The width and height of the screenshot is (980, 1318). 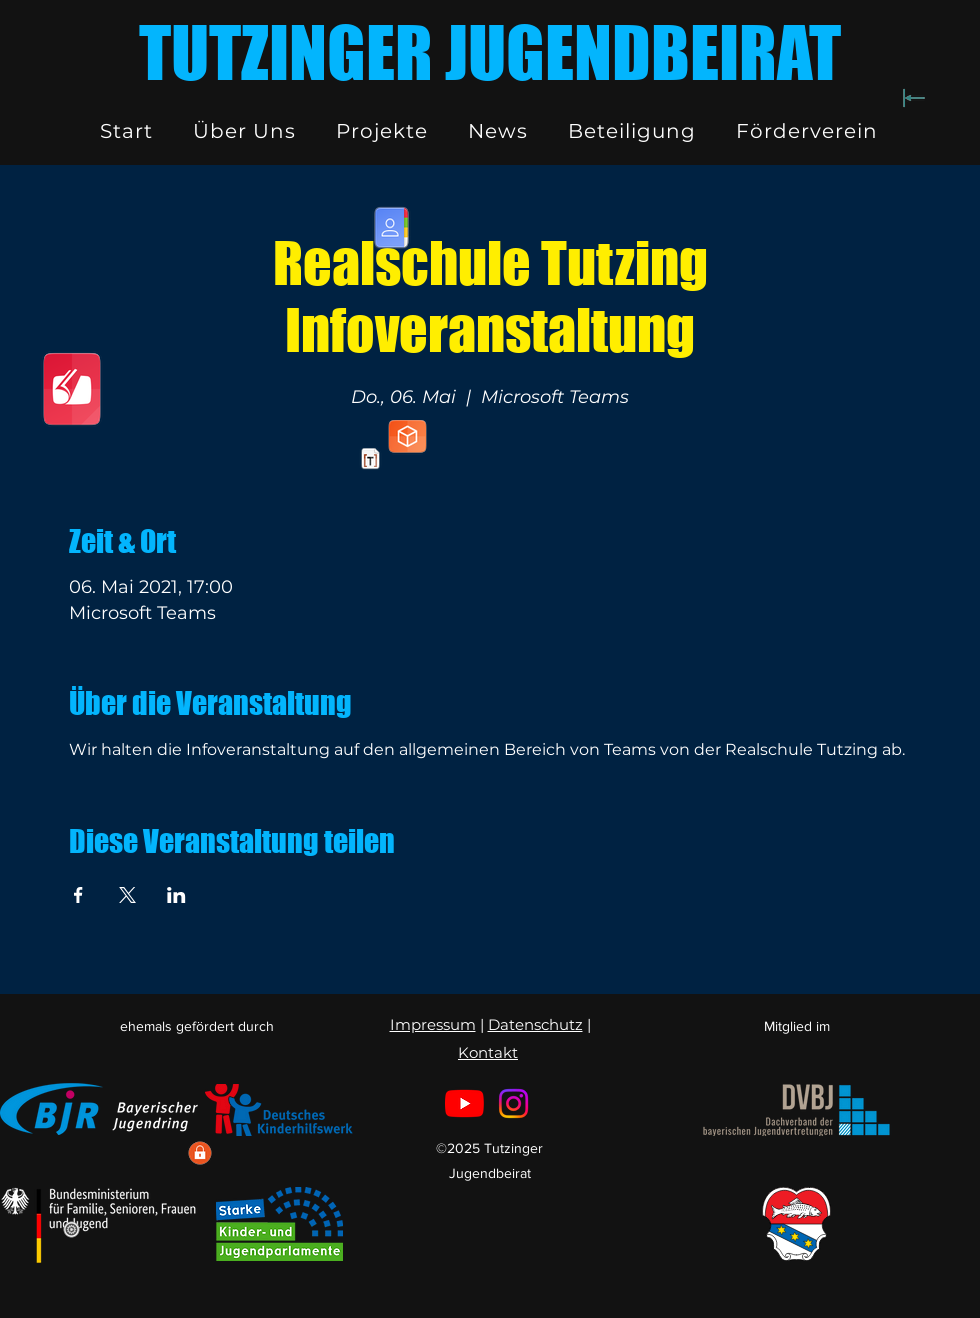 What do you see at coordinates (391, 227) in the screenshot?
I see `open address book application` at bounding box center [391, 227].